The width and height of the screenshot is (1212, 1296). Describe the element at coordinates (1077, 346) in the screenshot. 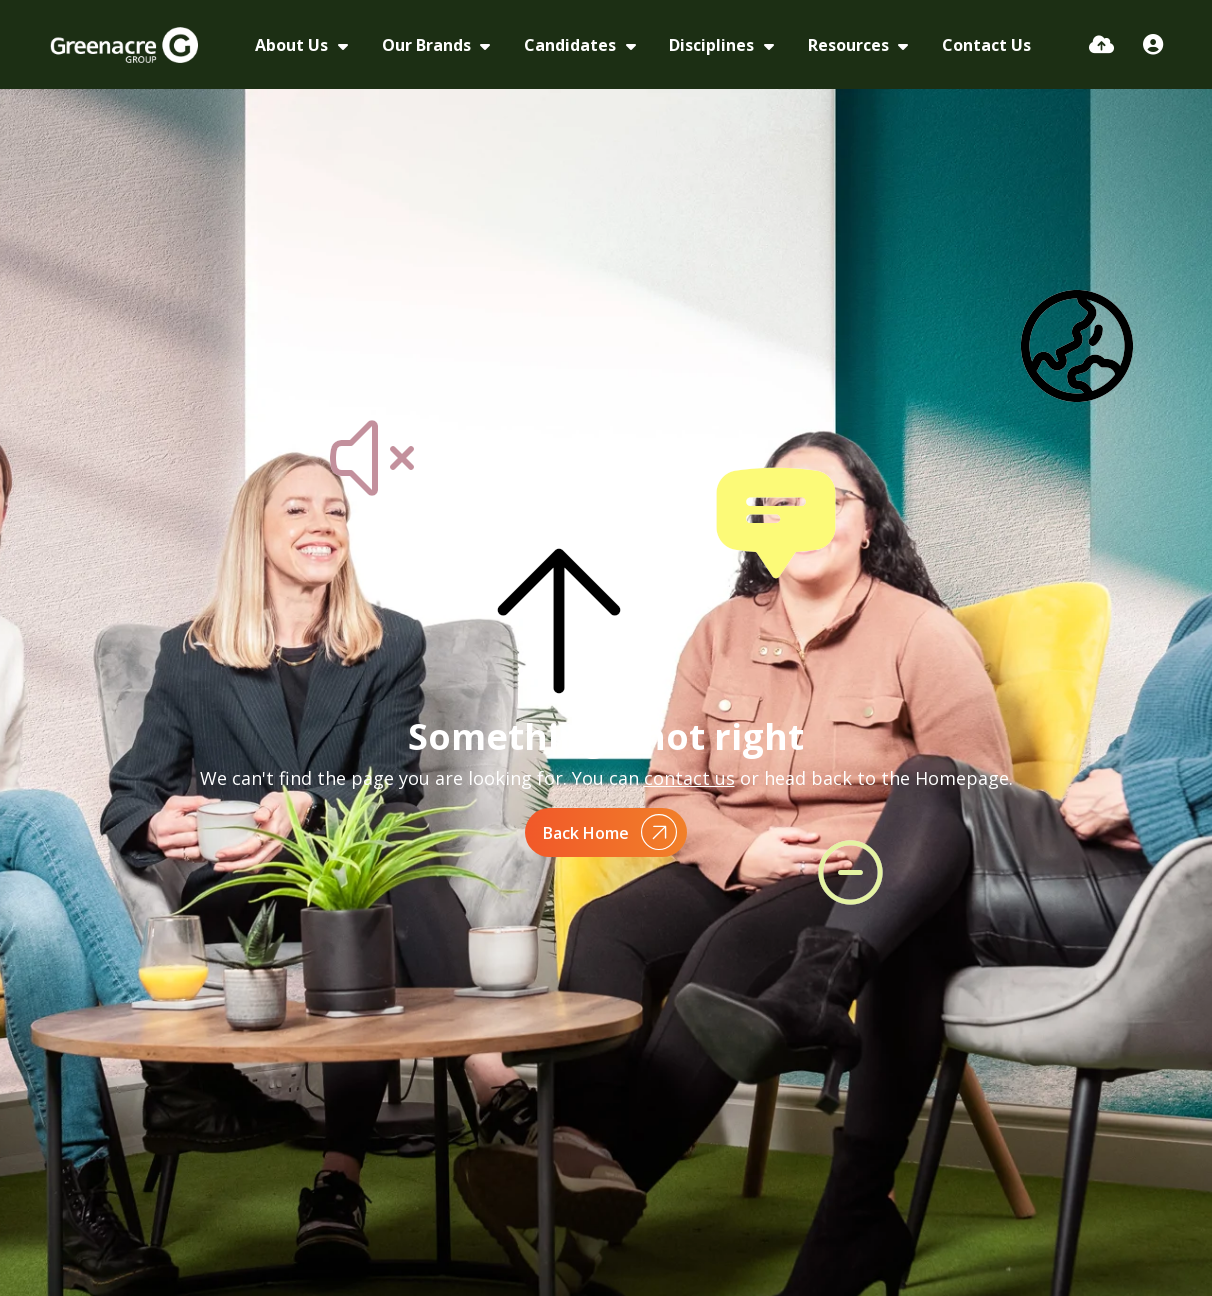

I see `switch to asia-australia region` at that location.